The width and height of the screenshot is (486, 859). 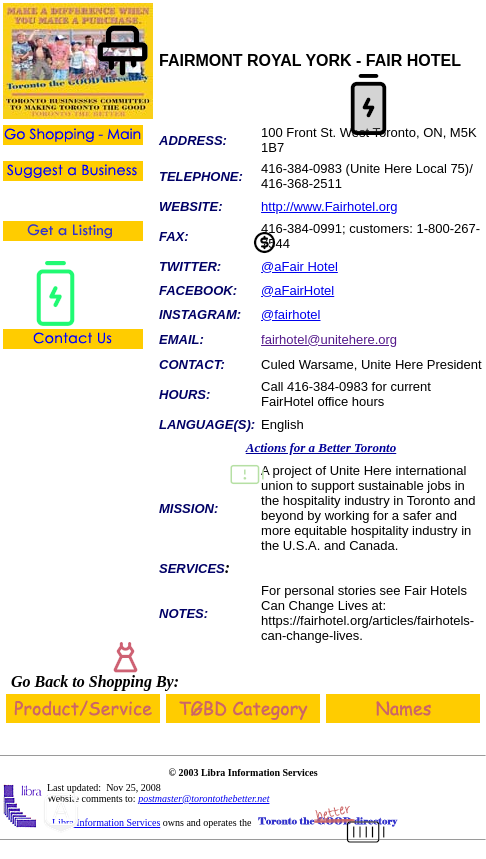 I want to click on indicates device is currently charging, so click(x=55, y=294).